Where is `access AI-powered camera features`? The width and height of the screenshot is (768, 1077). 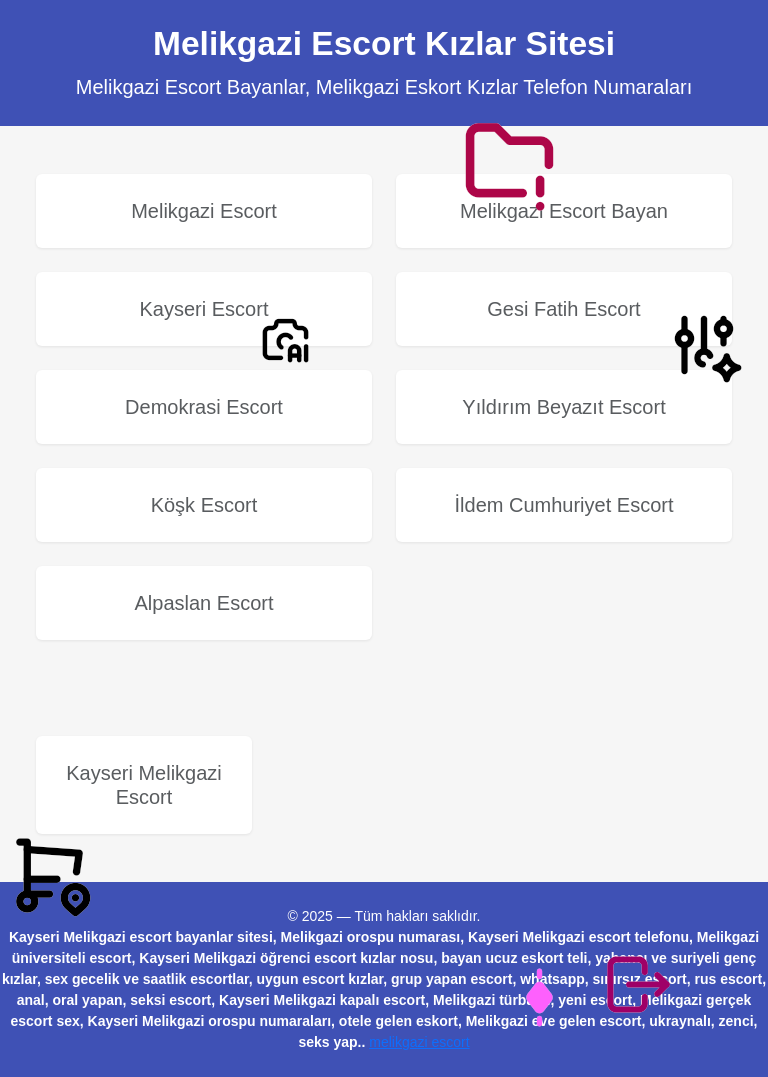 access AI-powered camera features is located at coordinates (285, 339).